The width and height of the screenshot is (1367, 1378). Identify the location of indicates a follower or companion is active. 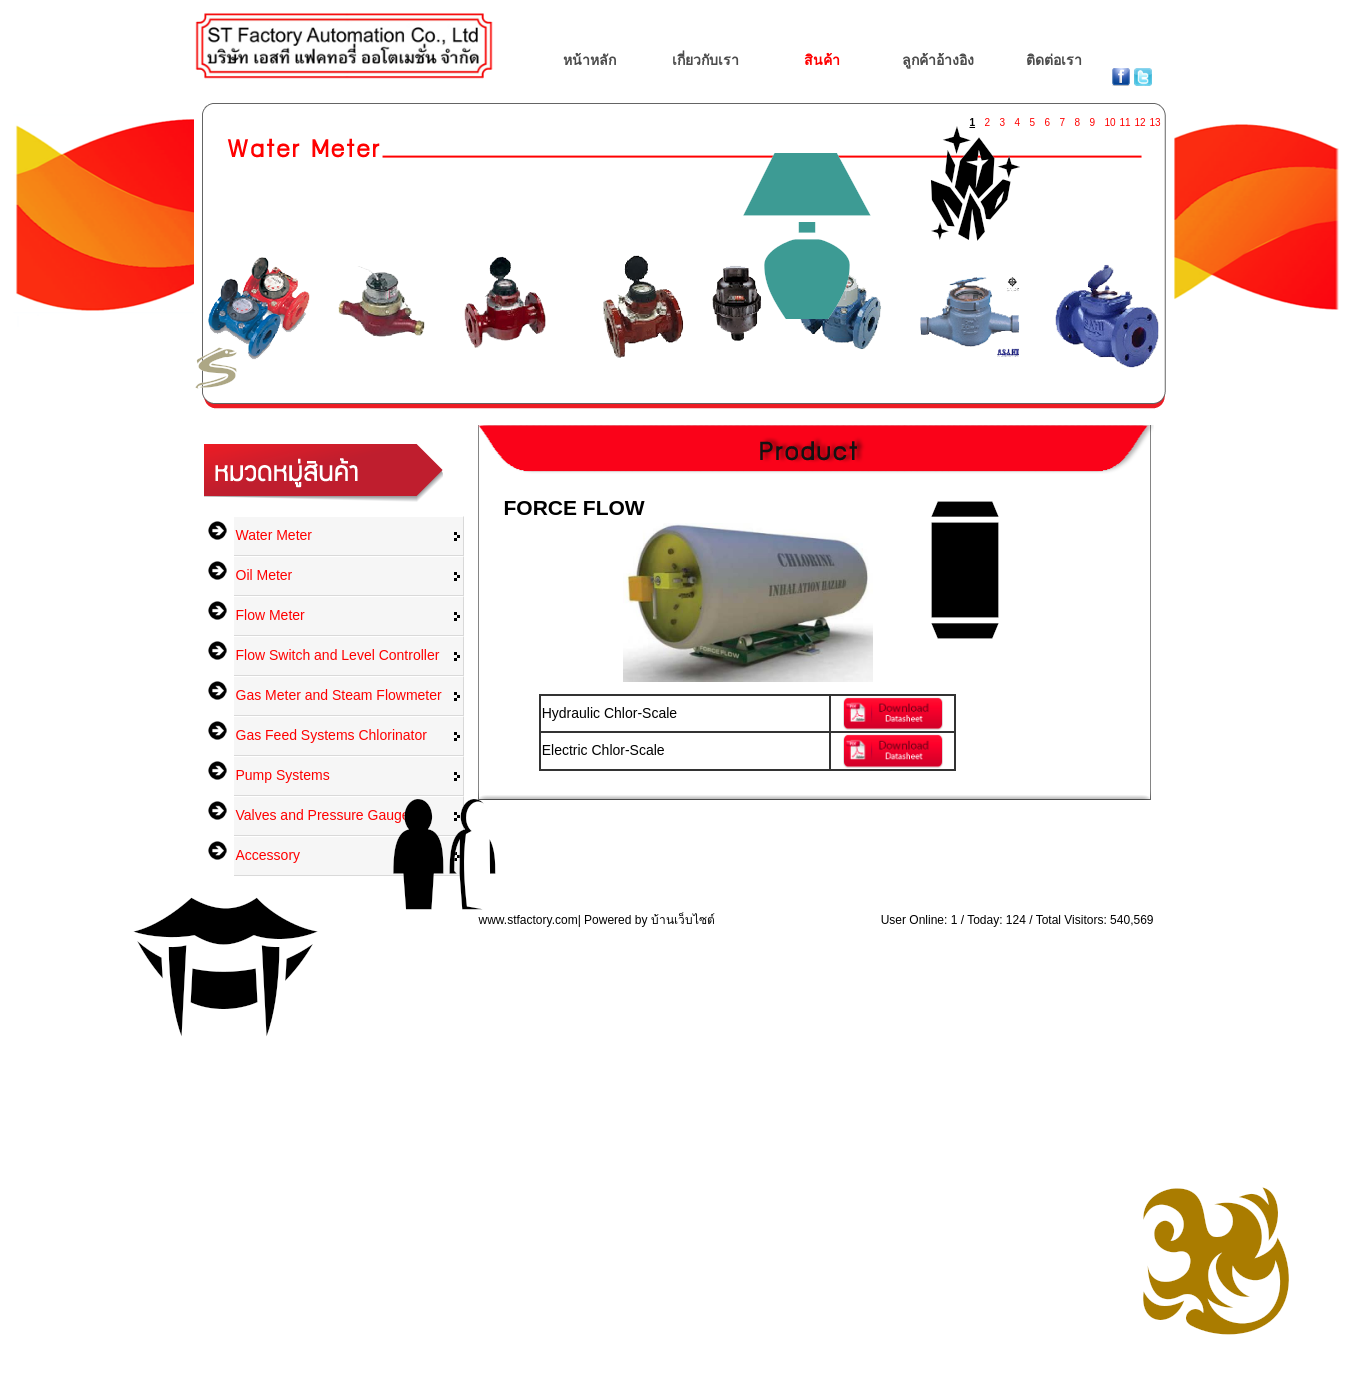
(447, 854).